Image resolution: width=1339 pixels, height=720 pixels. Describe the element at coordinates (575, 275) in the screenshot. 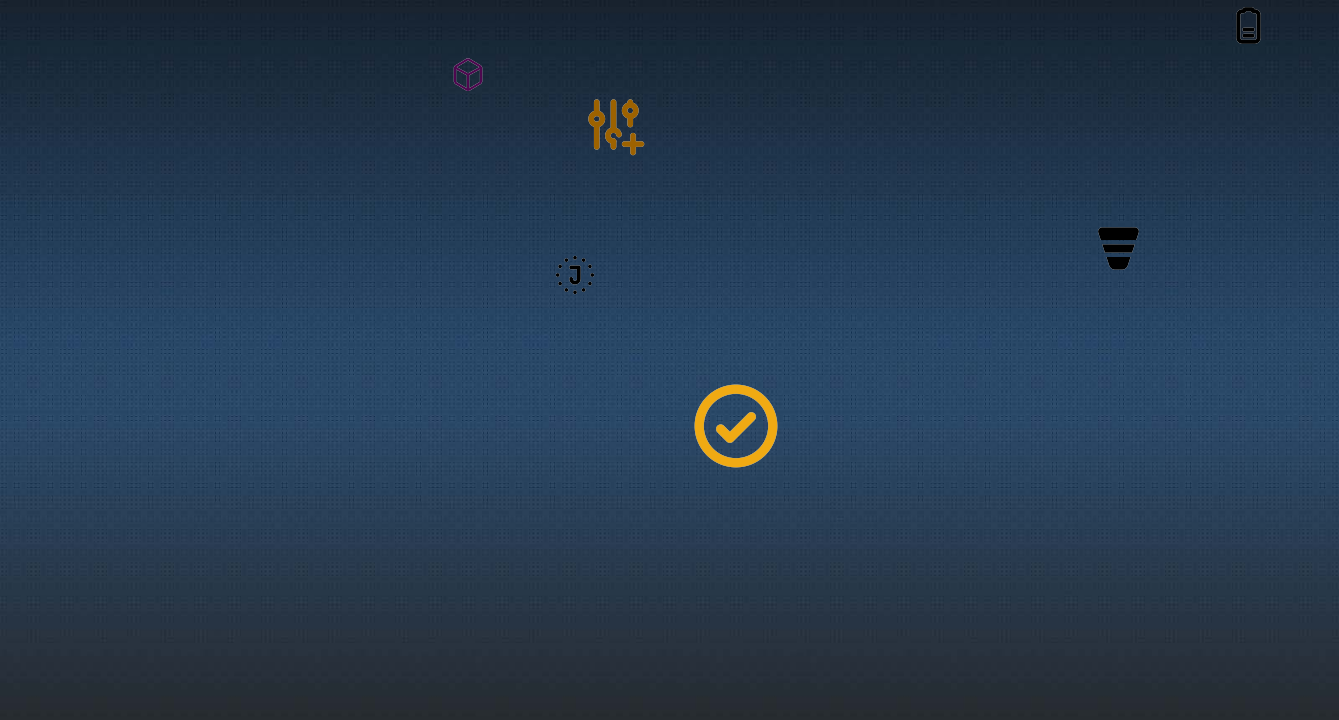

I see `indicates a loading or pending state for item "J"` at that location.